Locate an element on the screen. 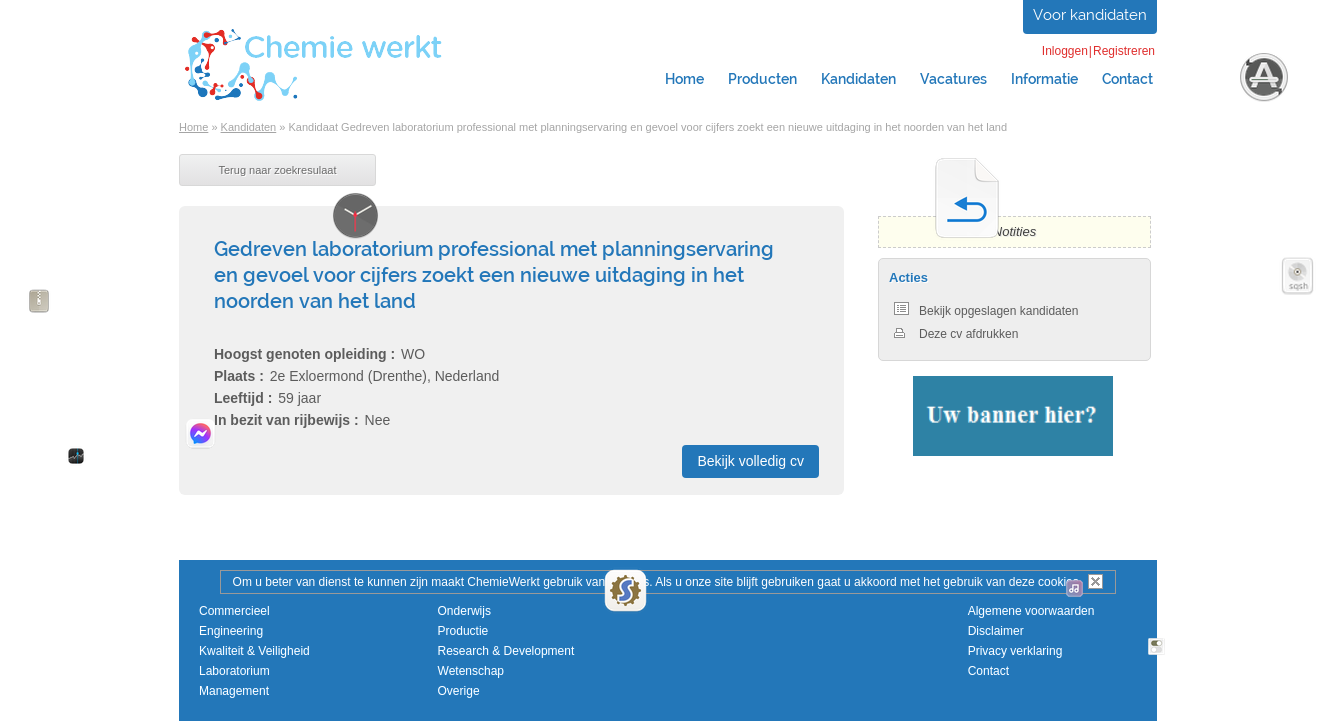 Image resolution: width=1336 pixels, height=721 pixels. revert document to previous version is located at coordinates (967, 198).